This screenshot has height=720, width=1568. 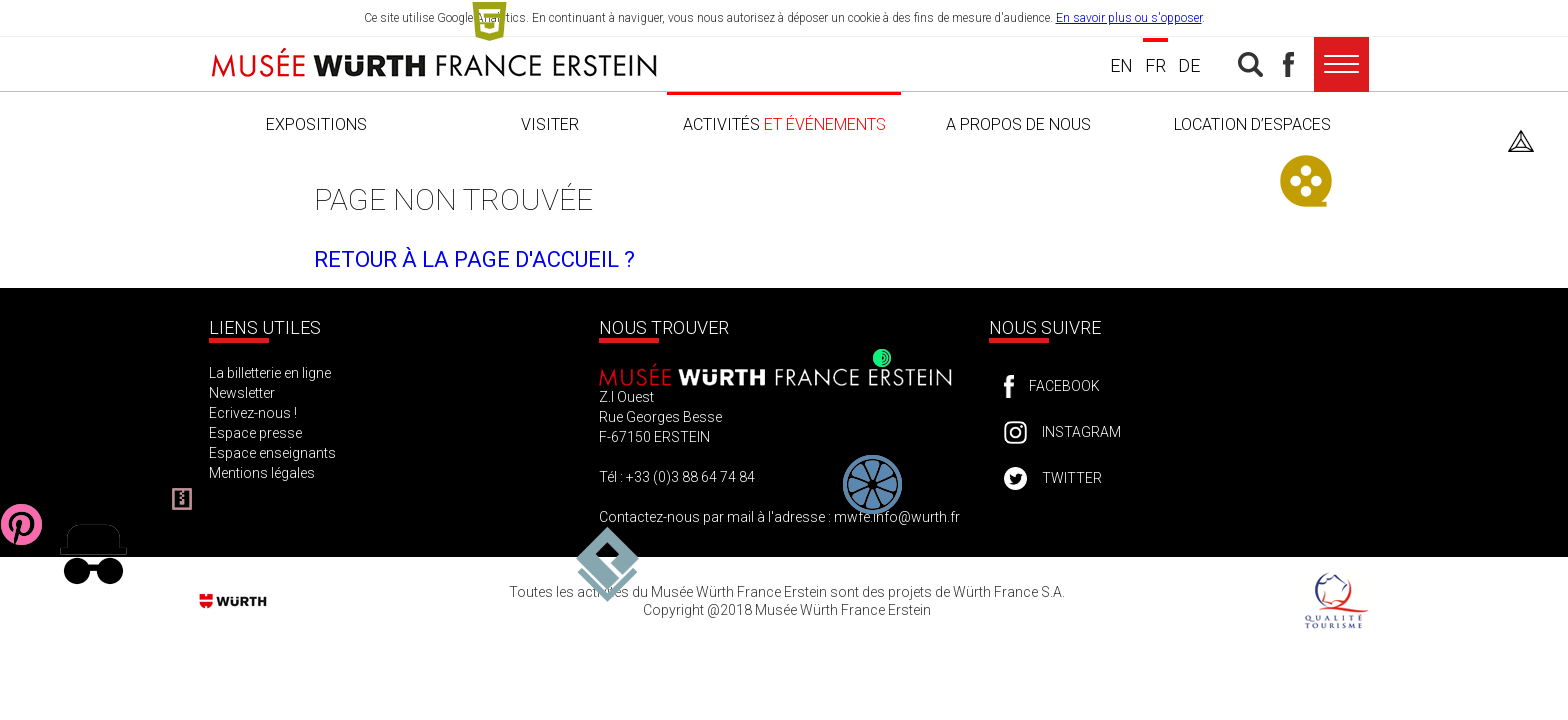 What do you see at coordinates (1306, 181) in the screenshot?
I see `browse movies or video content` at bounding box center [1306, 181].